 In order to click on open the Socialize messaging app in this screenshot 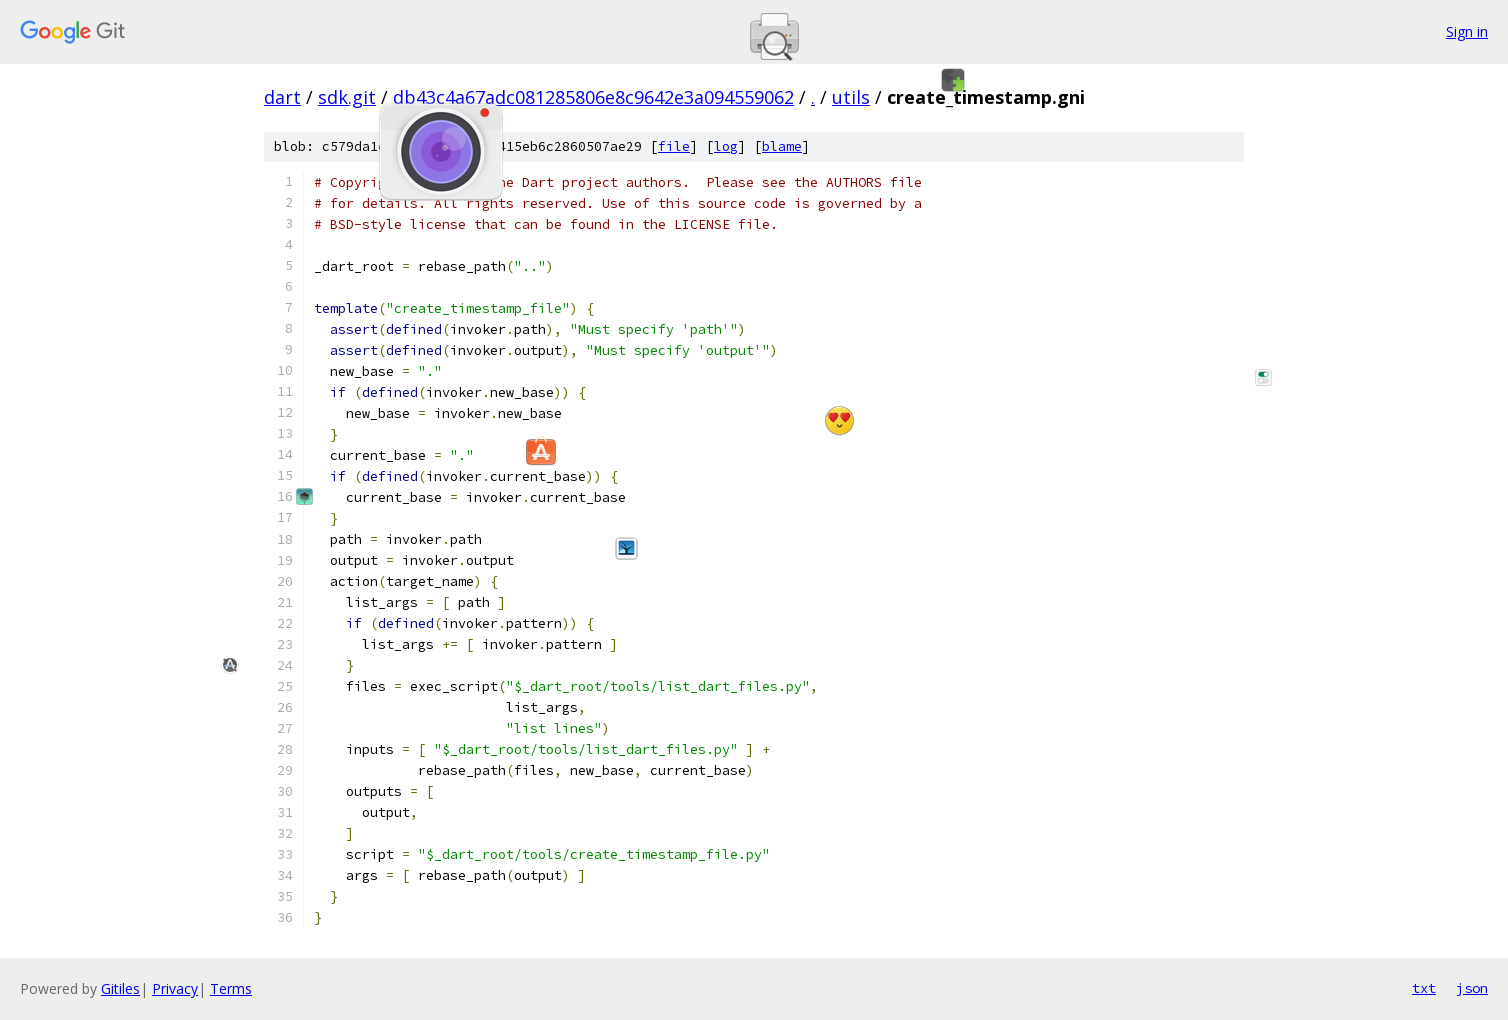, I will do `click(839, 420)`.